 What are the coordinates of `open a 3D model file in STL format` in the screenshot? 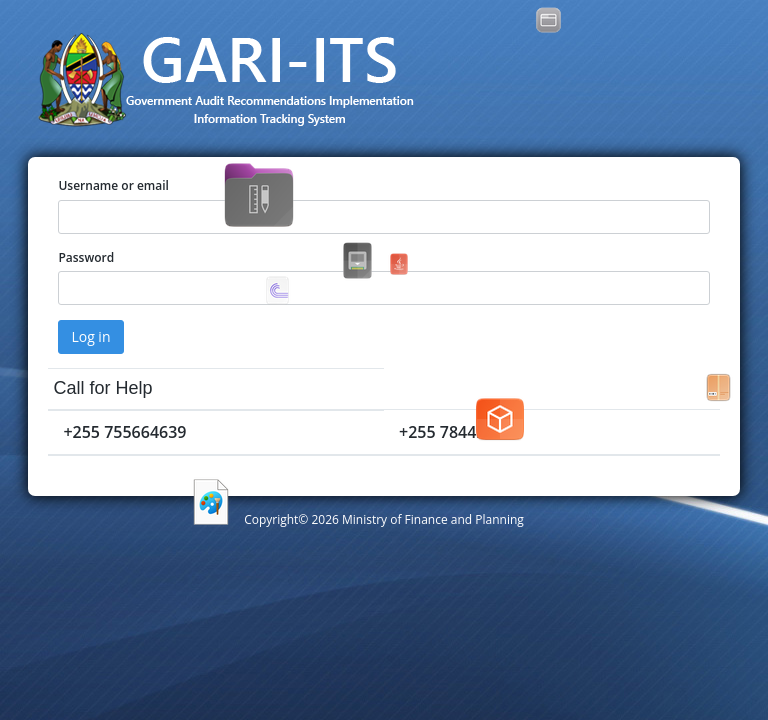 It's located at (500, 418).